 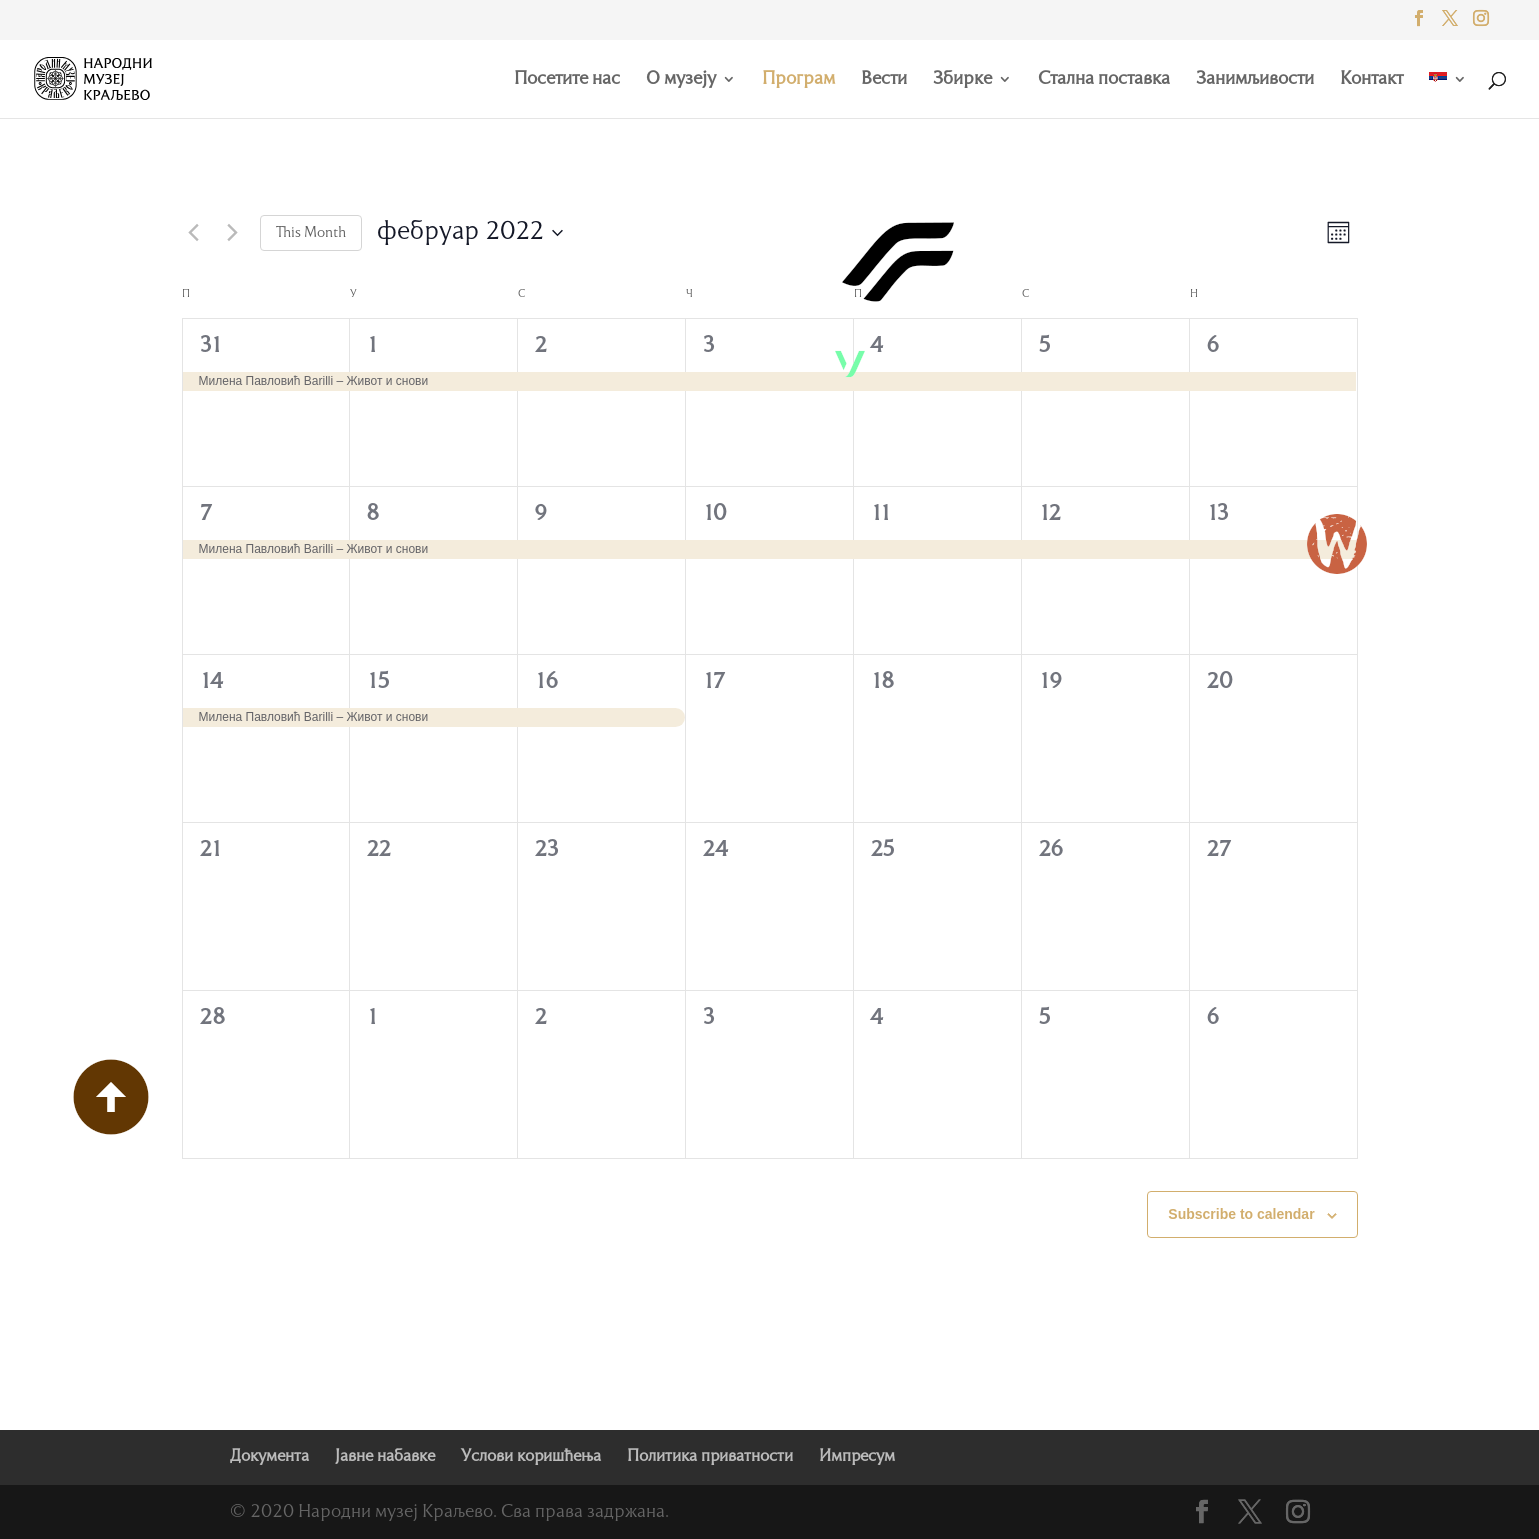 I want to click on wayland display server protocol logo, so click(x=1337, y=544).